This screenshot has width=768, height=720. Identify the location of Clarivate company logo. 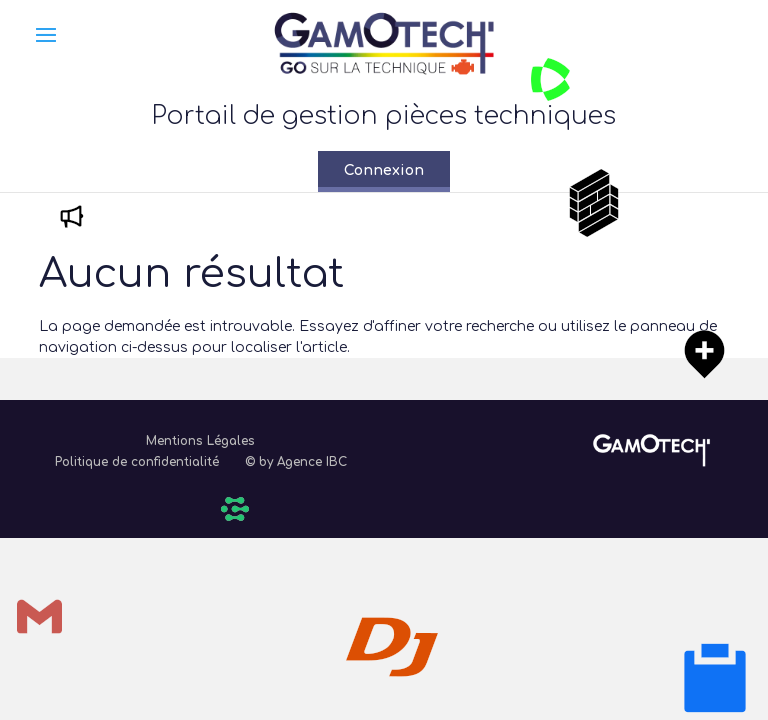
(550, 79).